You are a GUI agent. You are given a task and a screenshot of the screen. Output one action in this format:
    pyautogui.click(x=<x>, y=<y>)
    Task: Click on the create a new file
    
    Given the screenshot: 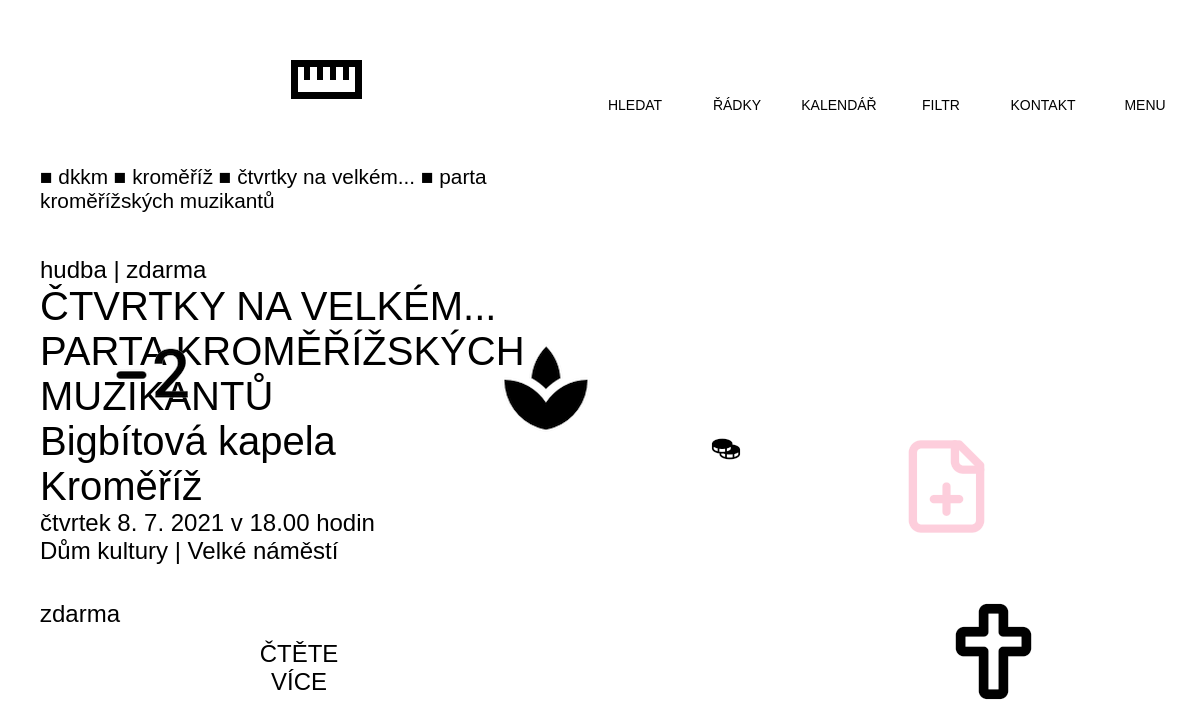 What is the action you would take?
    pyautogui.click(x=946, y=486)
    